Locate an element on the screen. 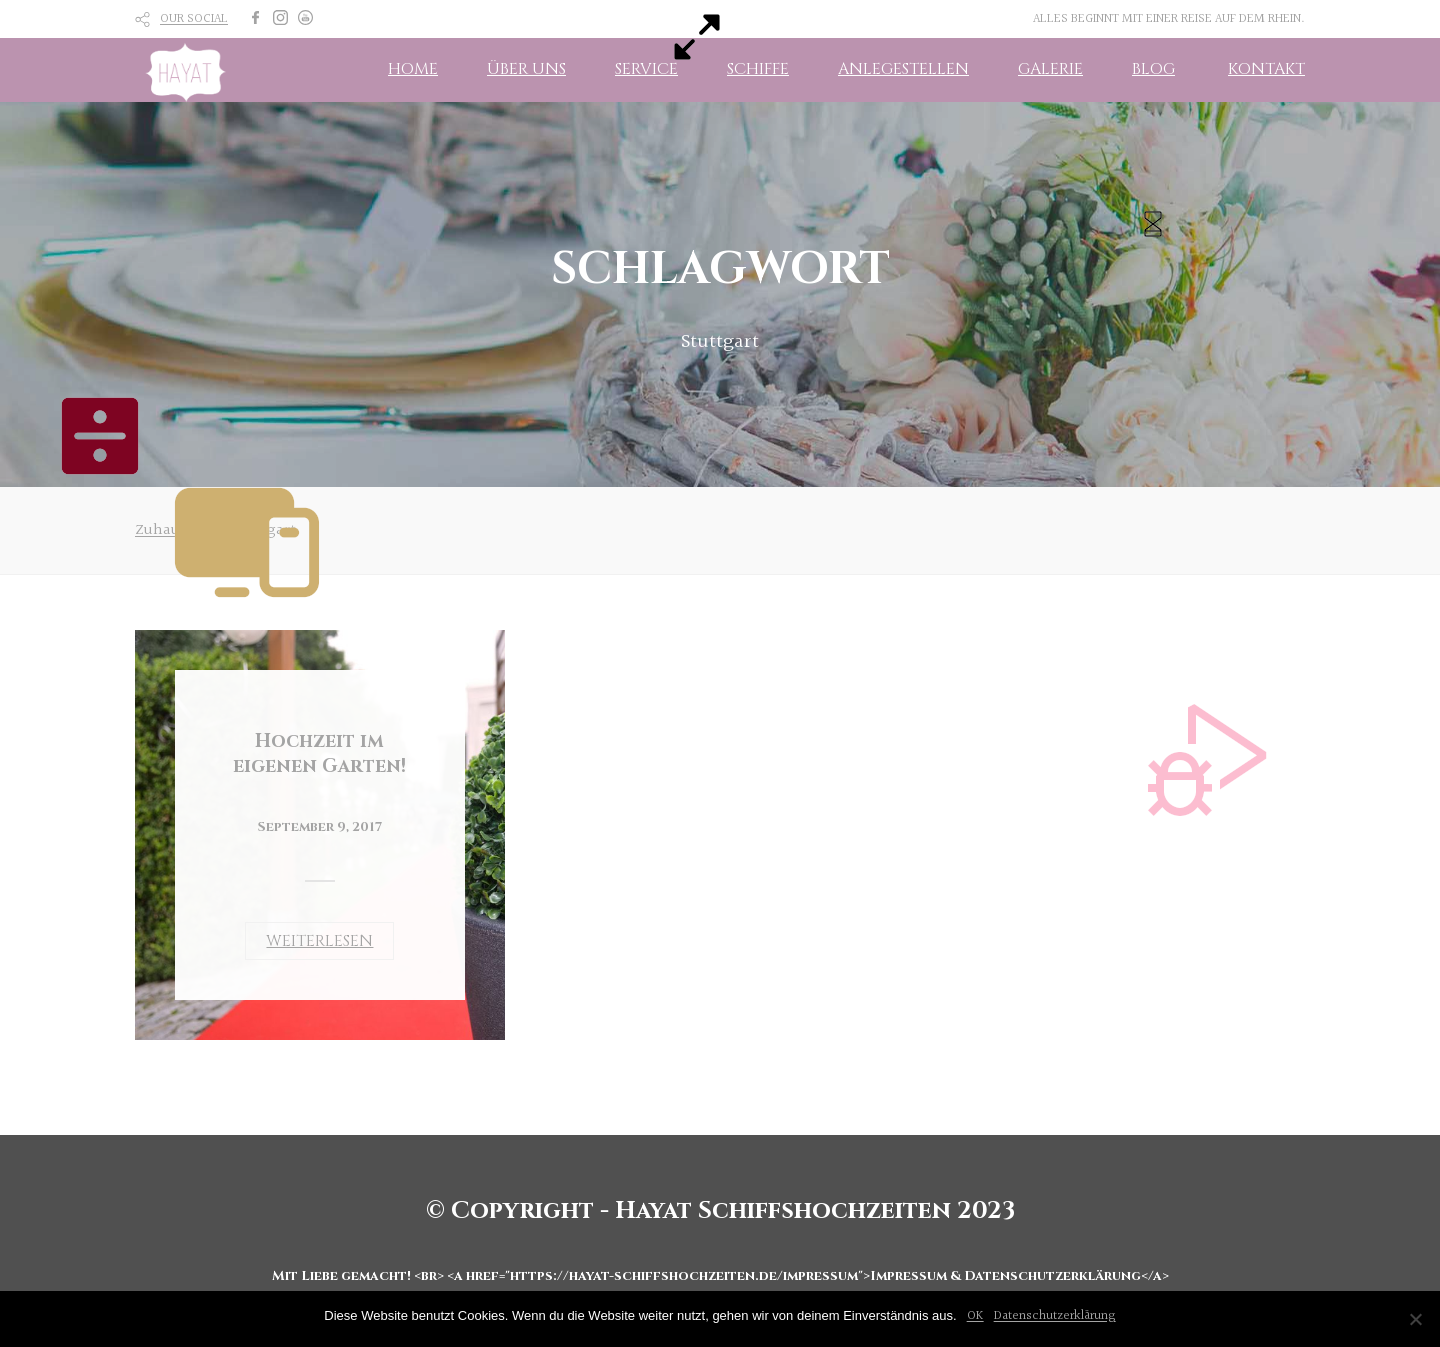  expand to full screen is located at coordinates (697, 37).